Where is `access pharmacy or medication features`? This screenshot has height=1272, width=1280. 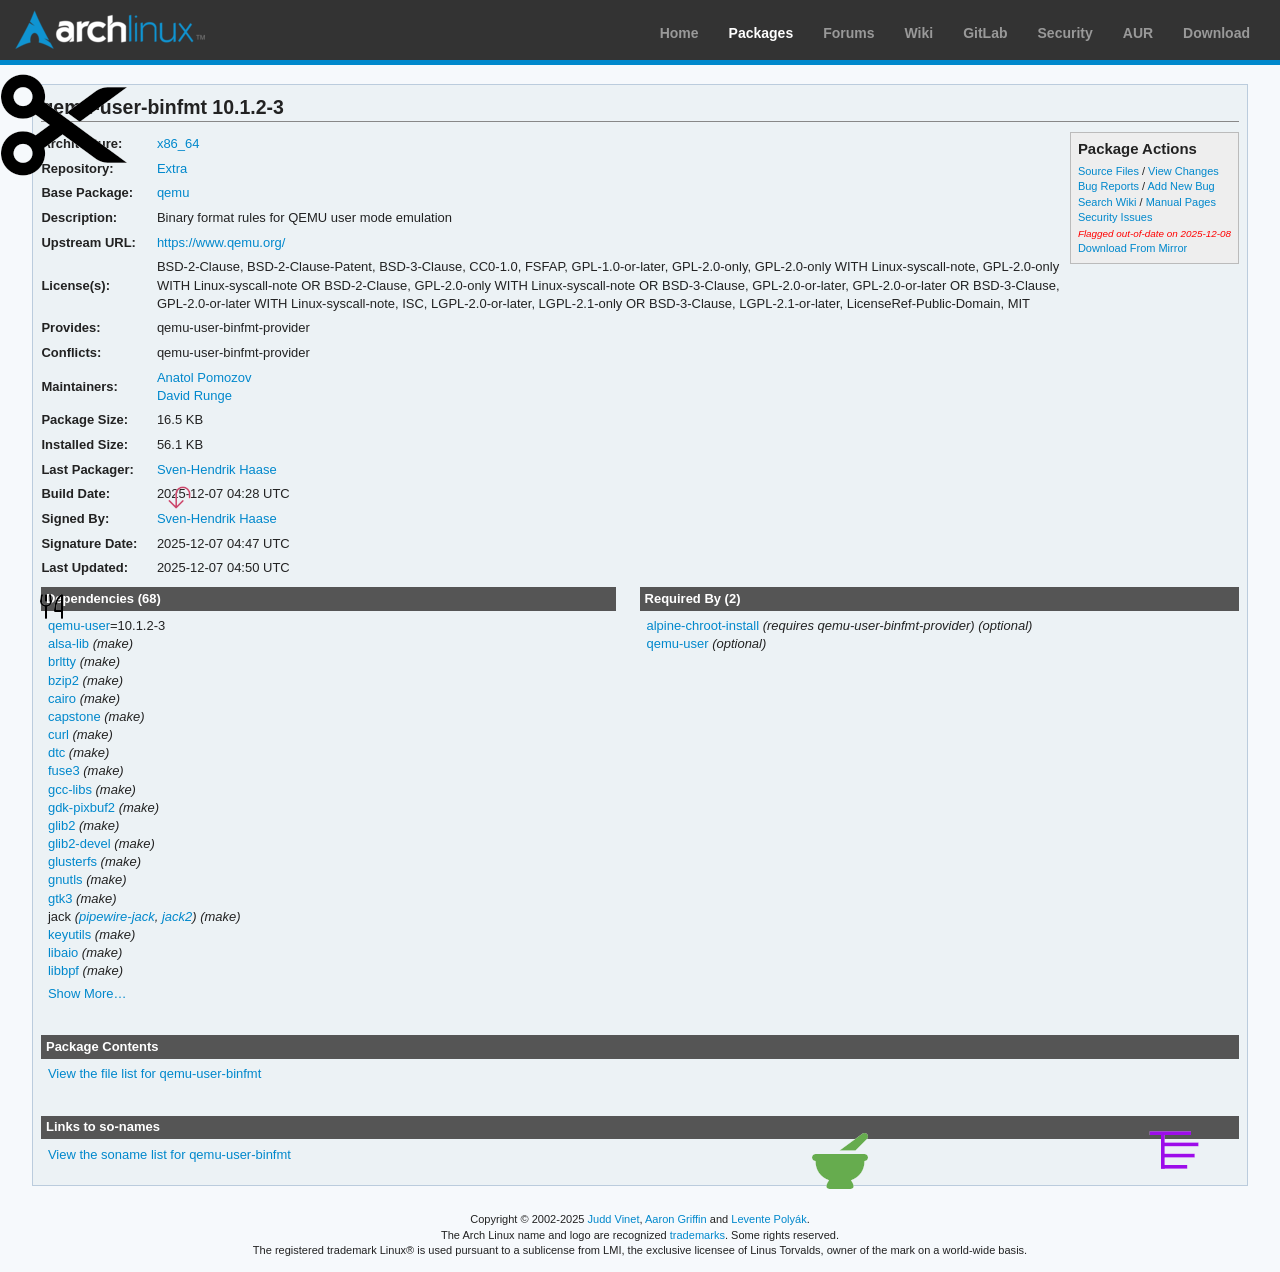
access pharmacy or medication features is located at coordinates (840, 1161).